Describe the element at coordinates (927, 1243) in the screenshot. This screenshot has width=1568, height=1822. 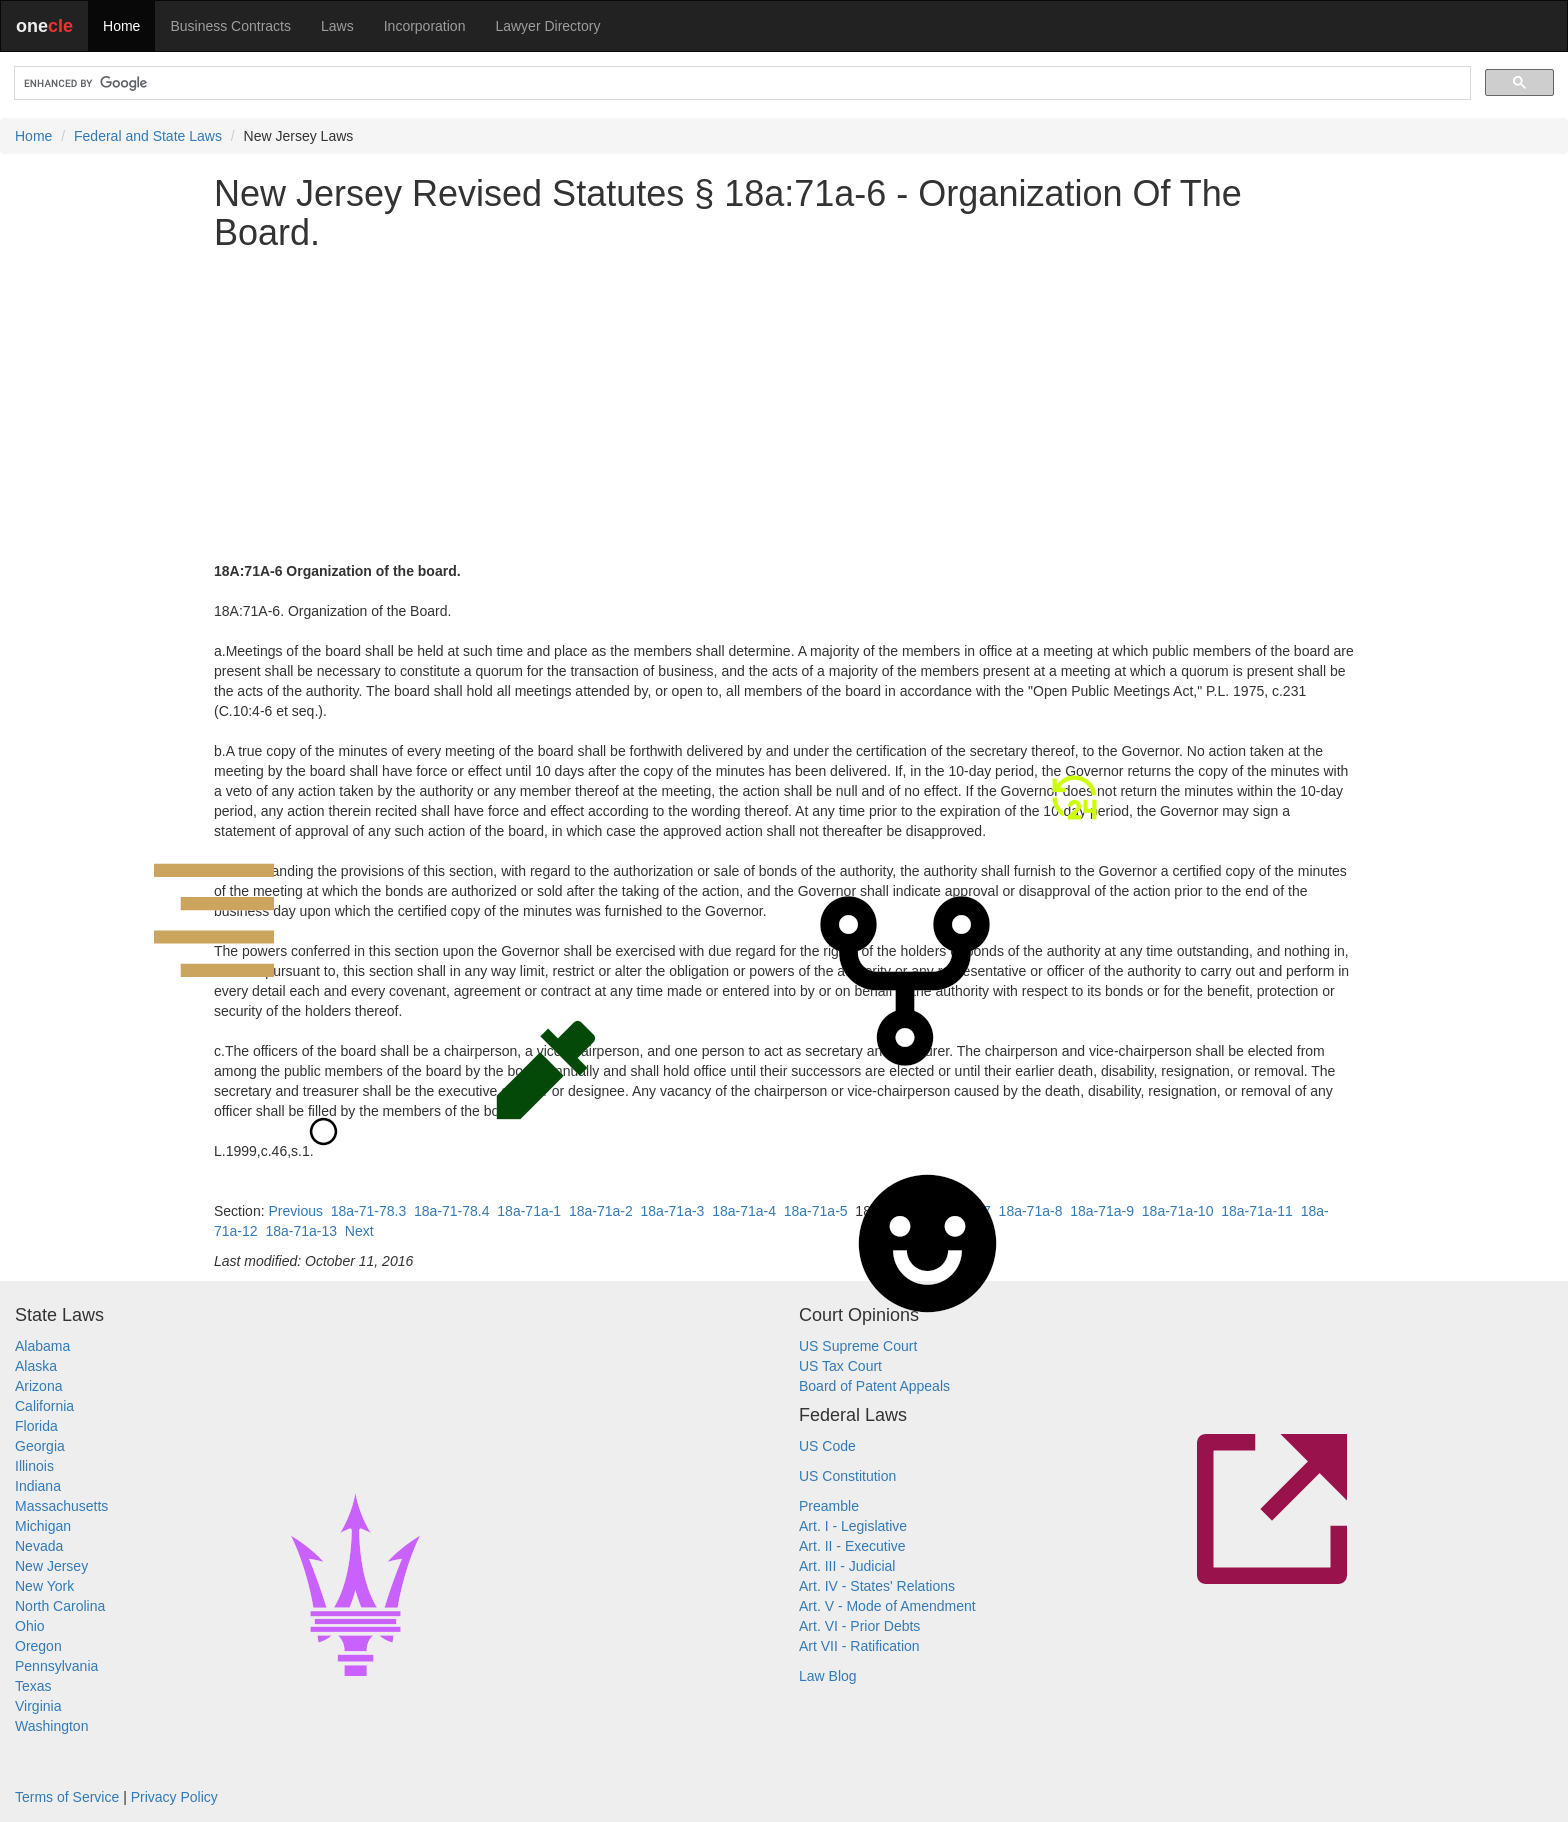
I see `add a reaction or emoji to a message` at that location.